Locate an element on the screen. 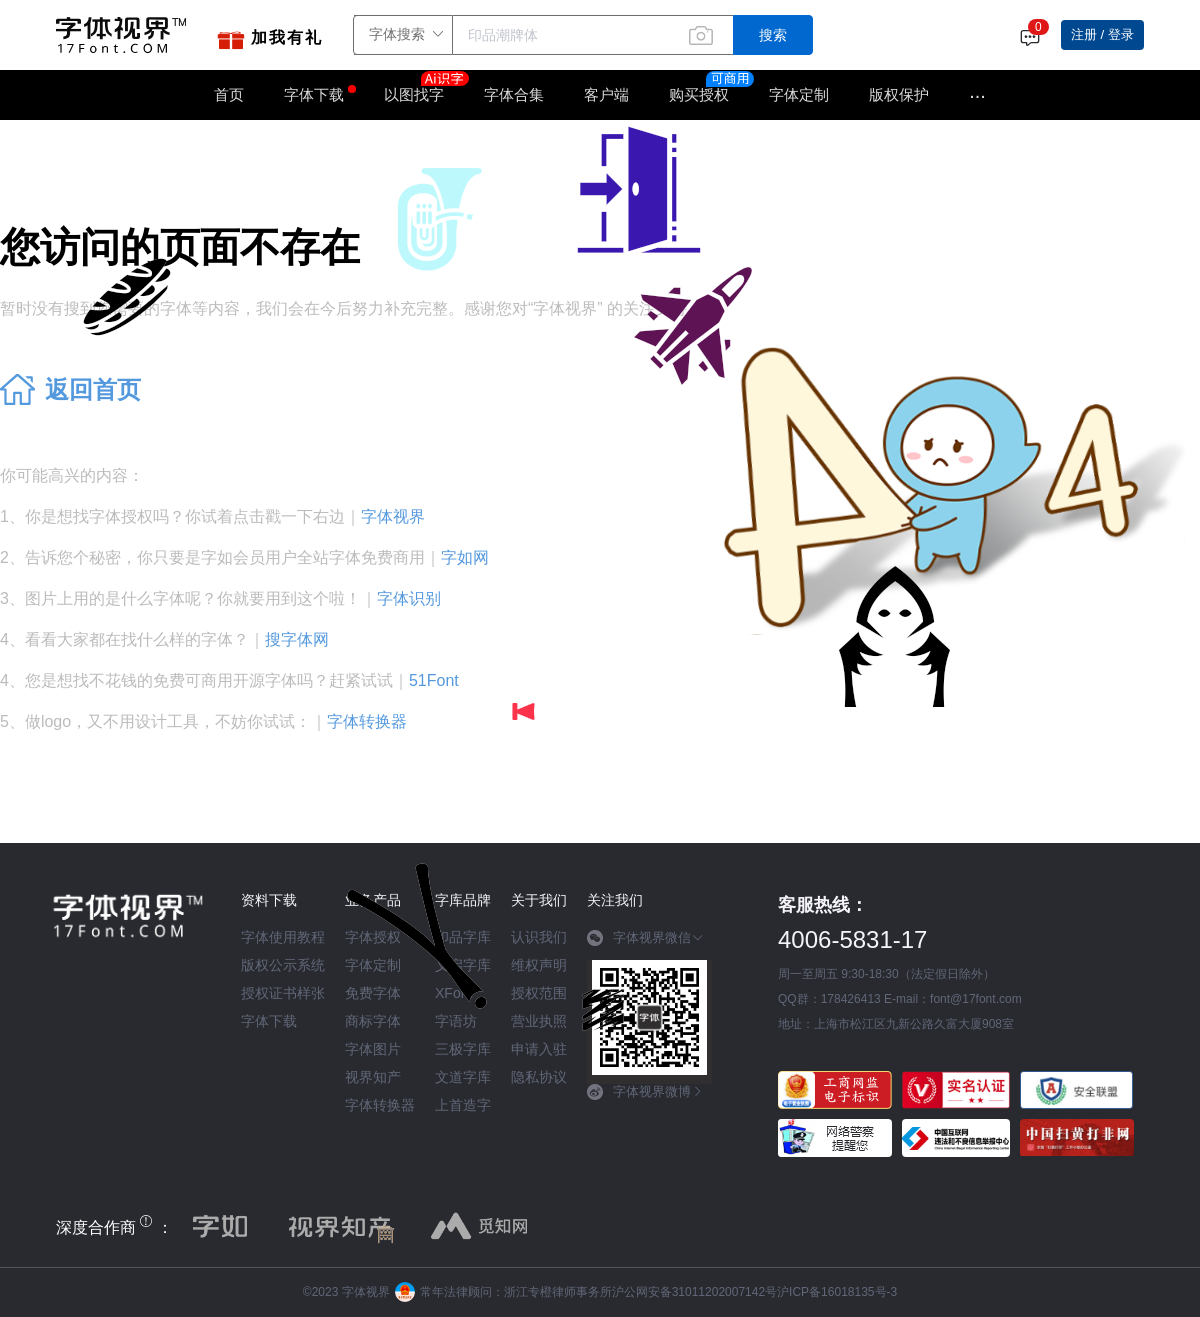 This screenshot has width=1200, height=1317. exit or log out of the current session is located at coordinates (639, 189).